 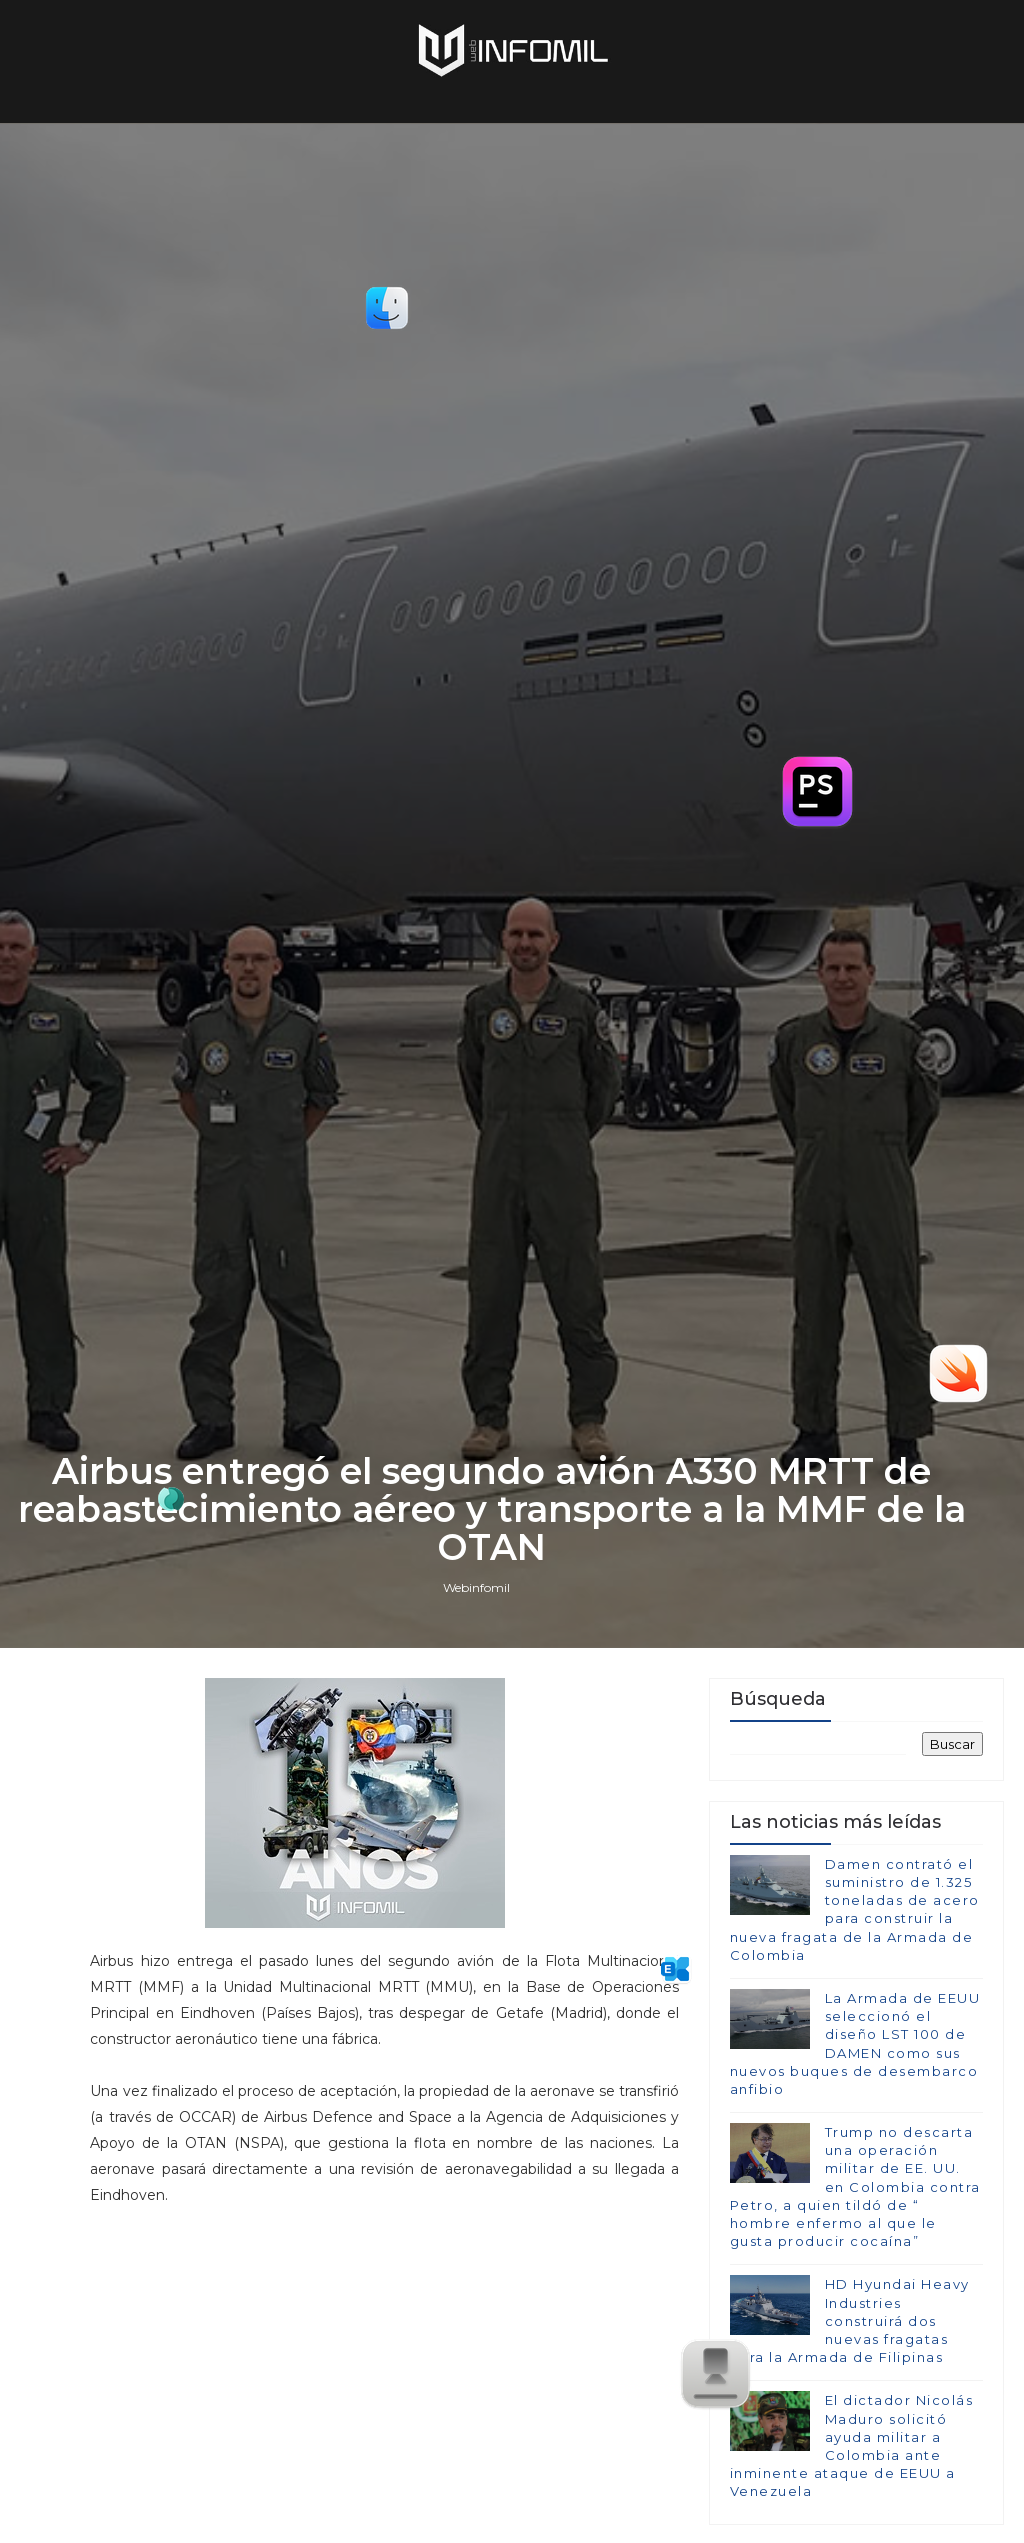 I want to click on open phpstorm ide, so click(x=817, y=791).